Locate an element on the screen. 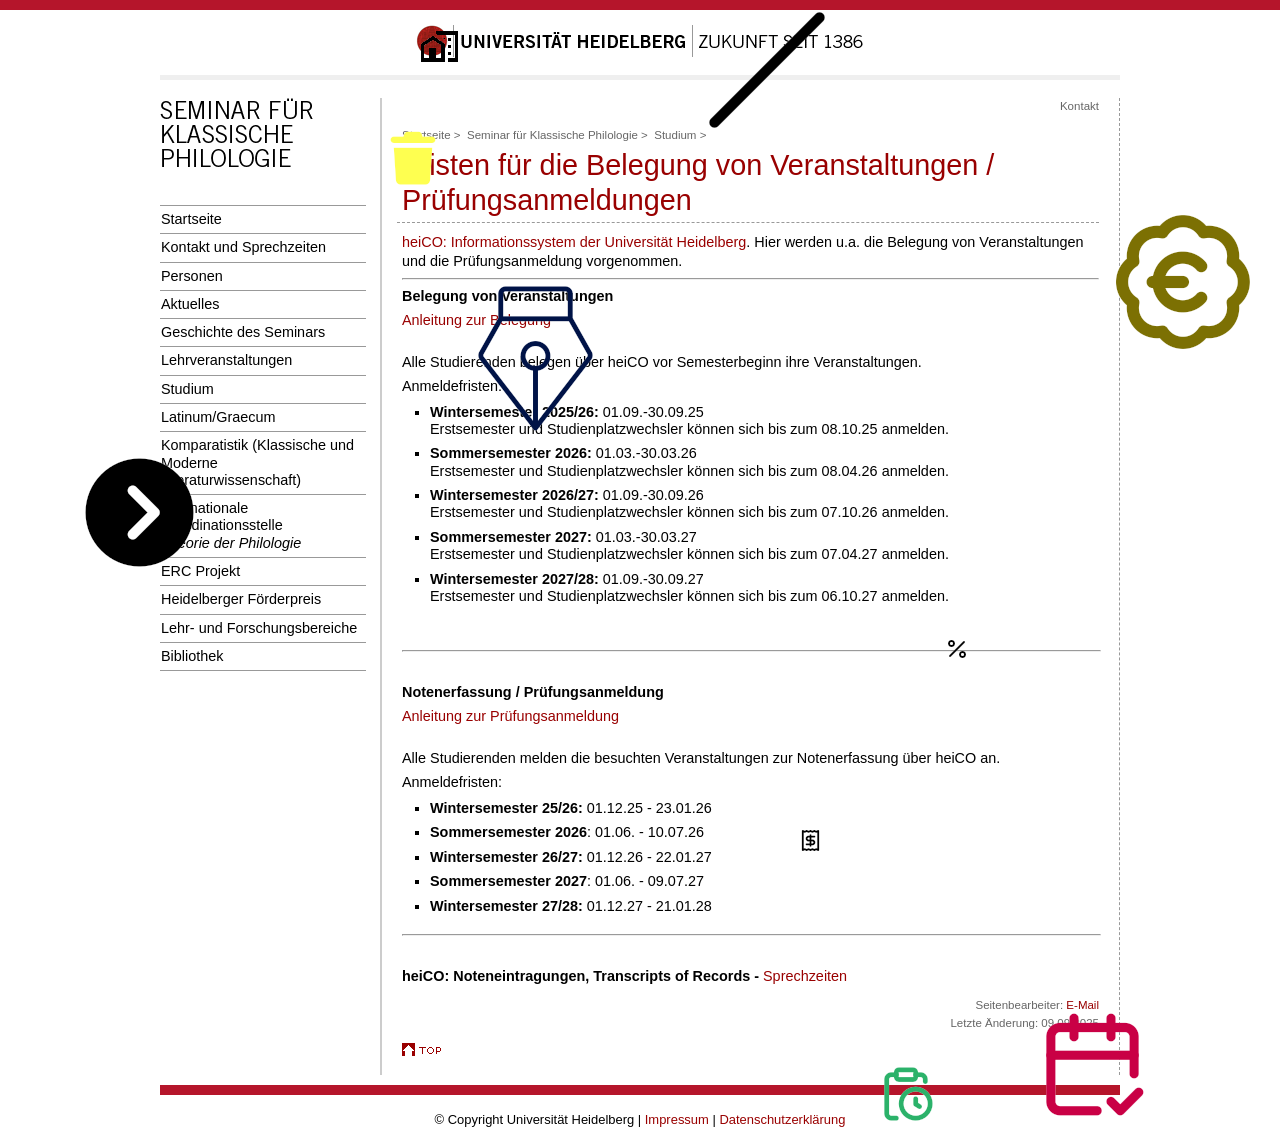 Image resolution: width=1280 pixels, height=1143 pixels. indicates euro currency or pricing is located at coordinates (1183, 282).